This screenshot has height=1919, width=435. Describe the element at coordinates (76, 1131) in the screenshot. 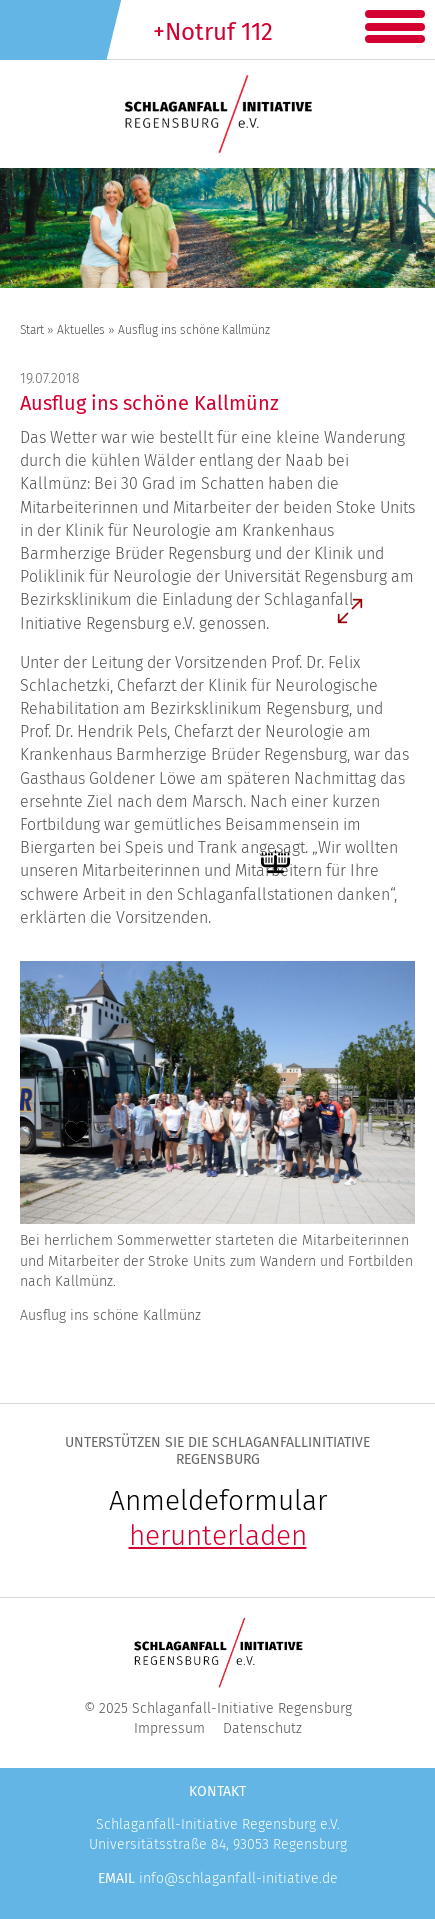

I see `add to favorites` at that location.